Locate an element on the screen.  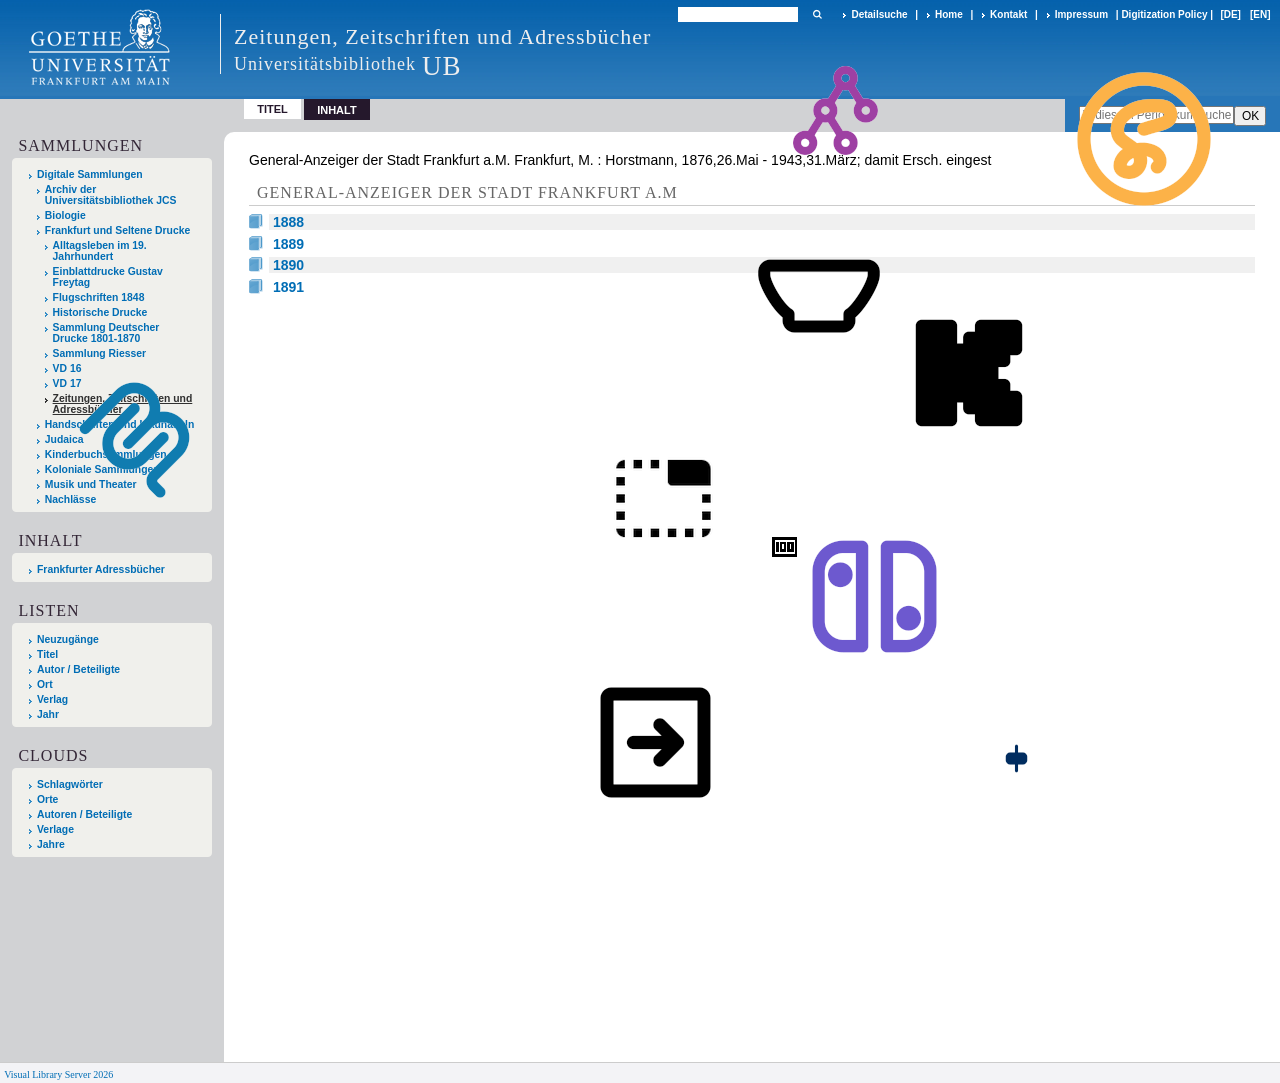
access nintendo switch gaming features is located at coordinates (874, 596).